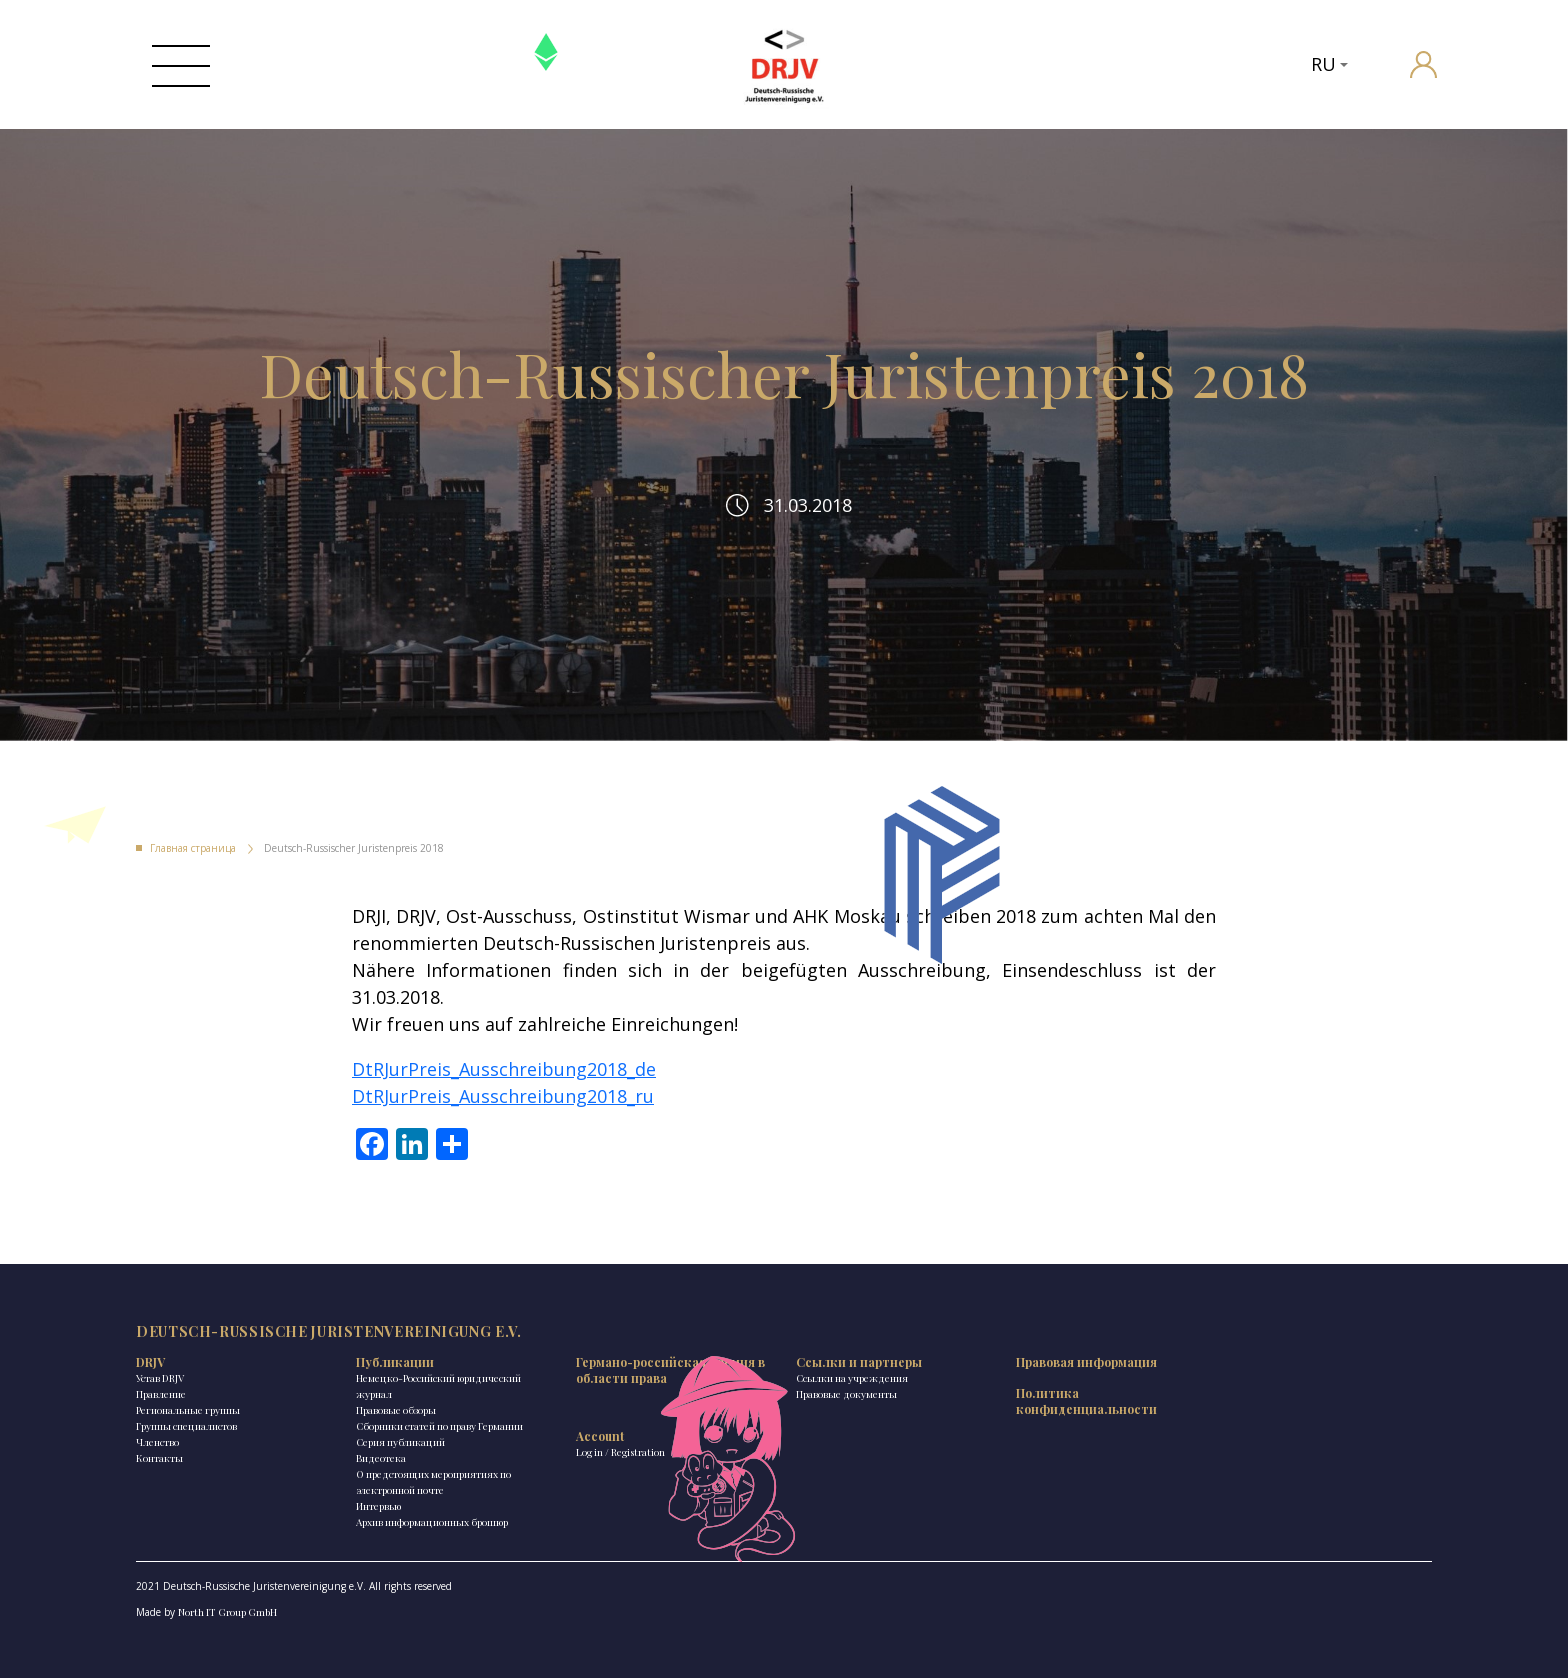  I want to click on link to Pusher real-time messaging services, so click(942, 875).